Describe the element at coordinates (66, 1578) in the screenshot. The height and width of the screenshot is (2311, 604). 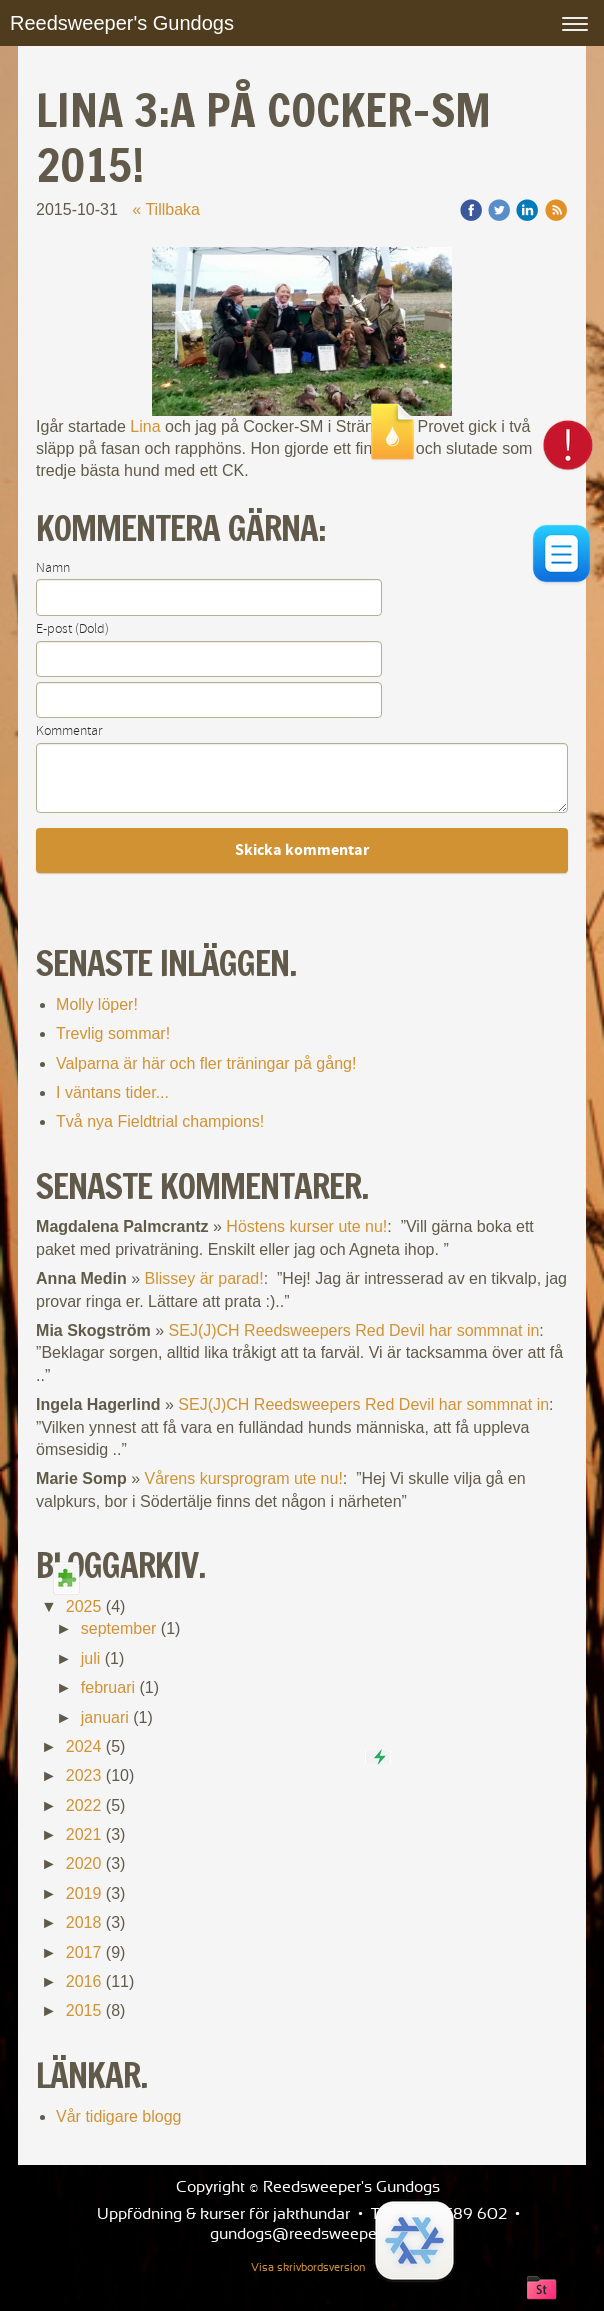
I see `indicates an extension or plugin file type` at that location.